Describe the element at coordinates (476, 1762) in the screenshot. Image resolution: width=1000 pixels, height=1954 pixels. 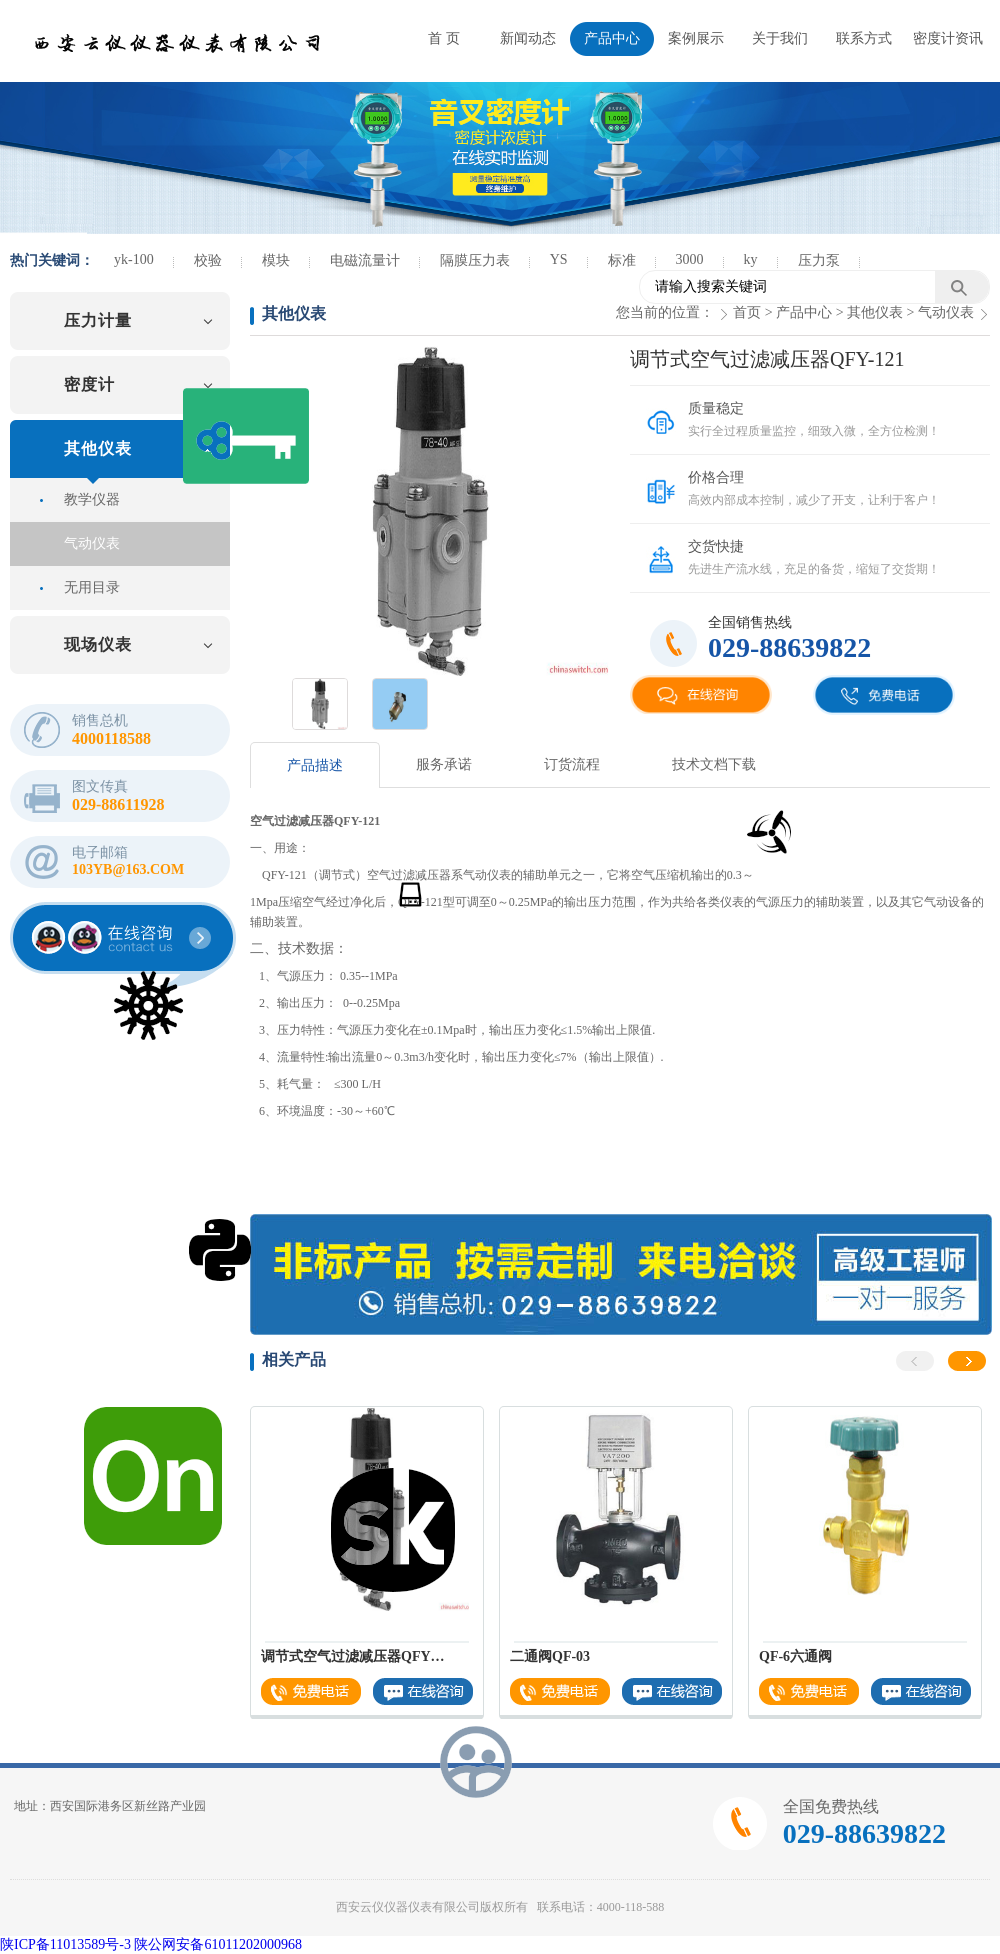
I see `view group members or team roster` at that location.